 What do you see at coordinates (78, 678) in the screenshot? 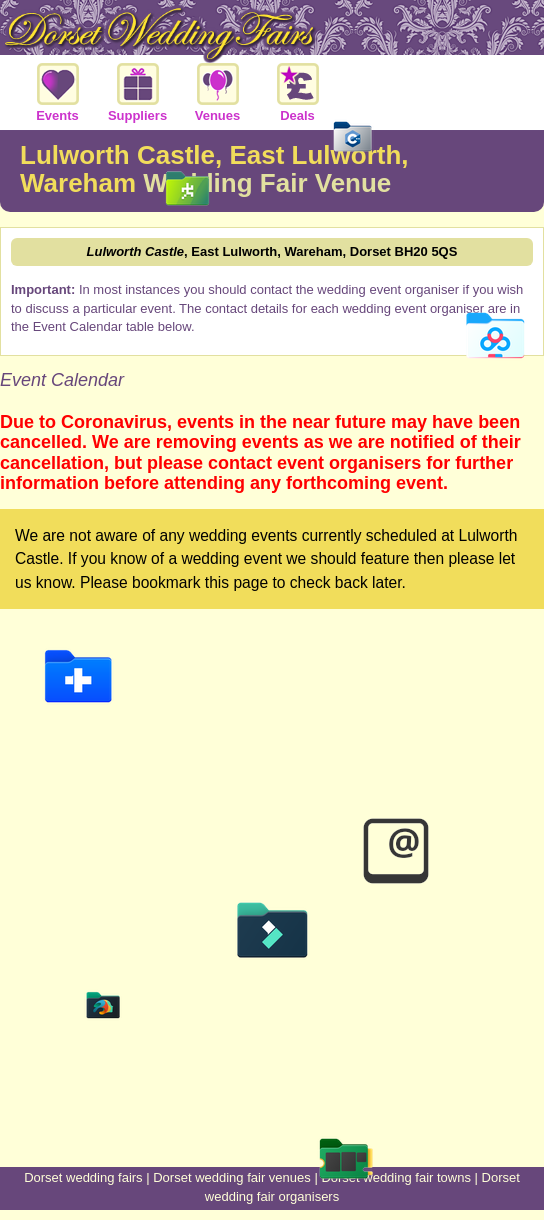
I see `open wondershare dr.fone folder` at bounding box center [78, 678].